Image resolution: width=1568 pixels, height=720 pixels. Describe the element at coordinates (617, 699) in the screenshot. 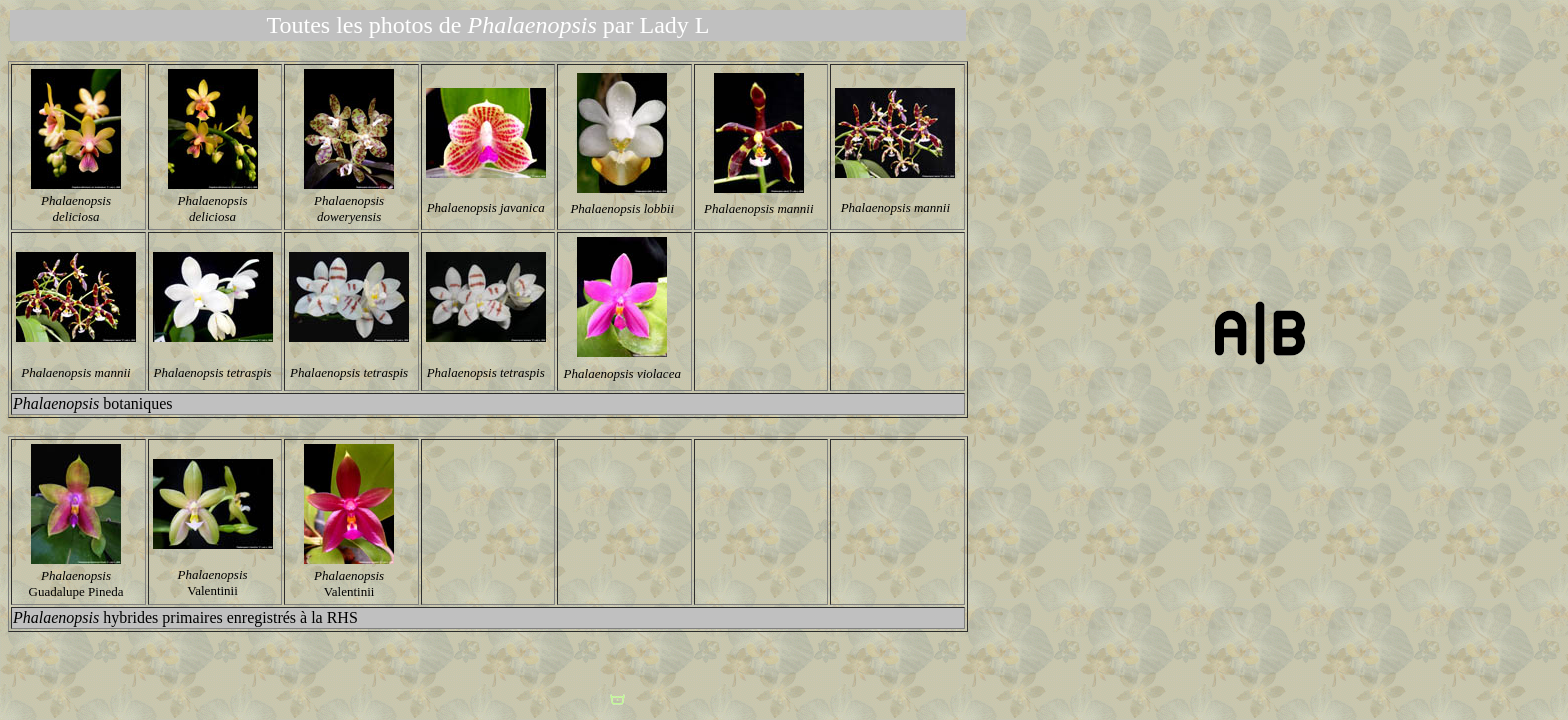

I see `indicates cold wash setting for laundry` at that location.